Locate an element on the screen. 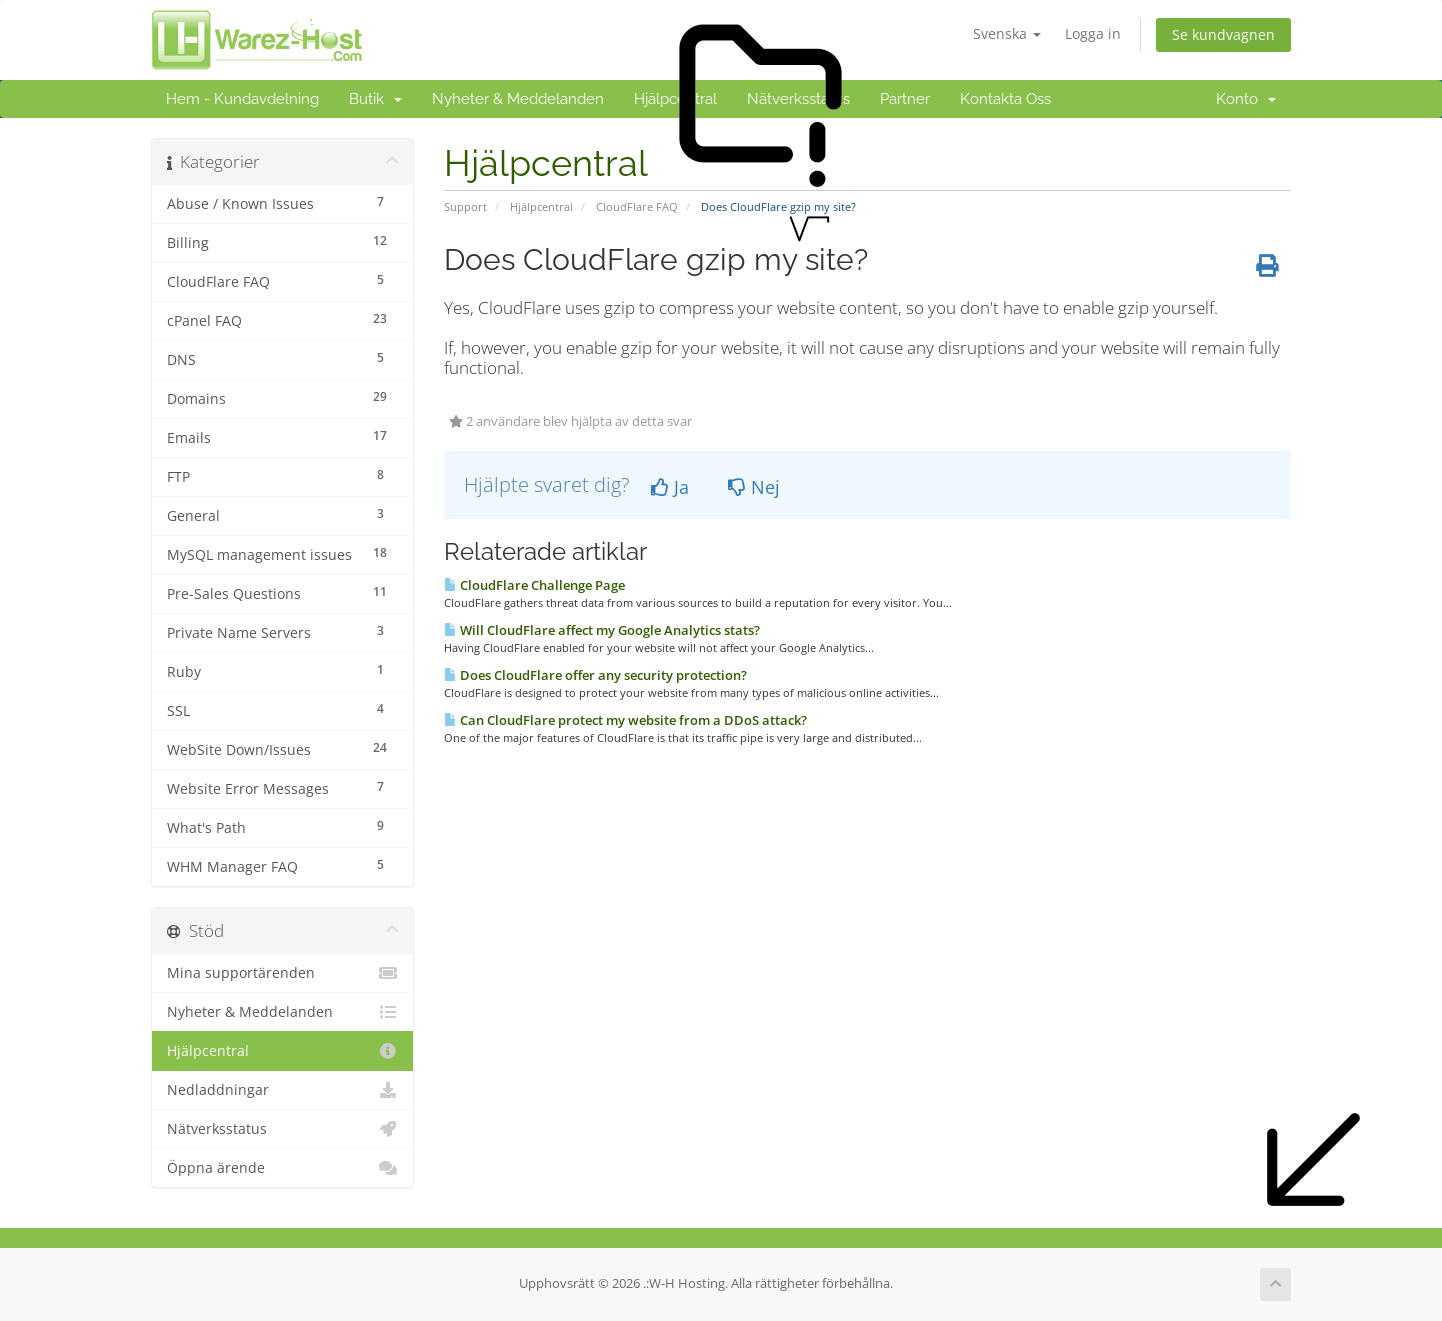 The height and width of the screenshot is (1321, 1442). folder contains items requiring attention is located at coordinates (760, 97).